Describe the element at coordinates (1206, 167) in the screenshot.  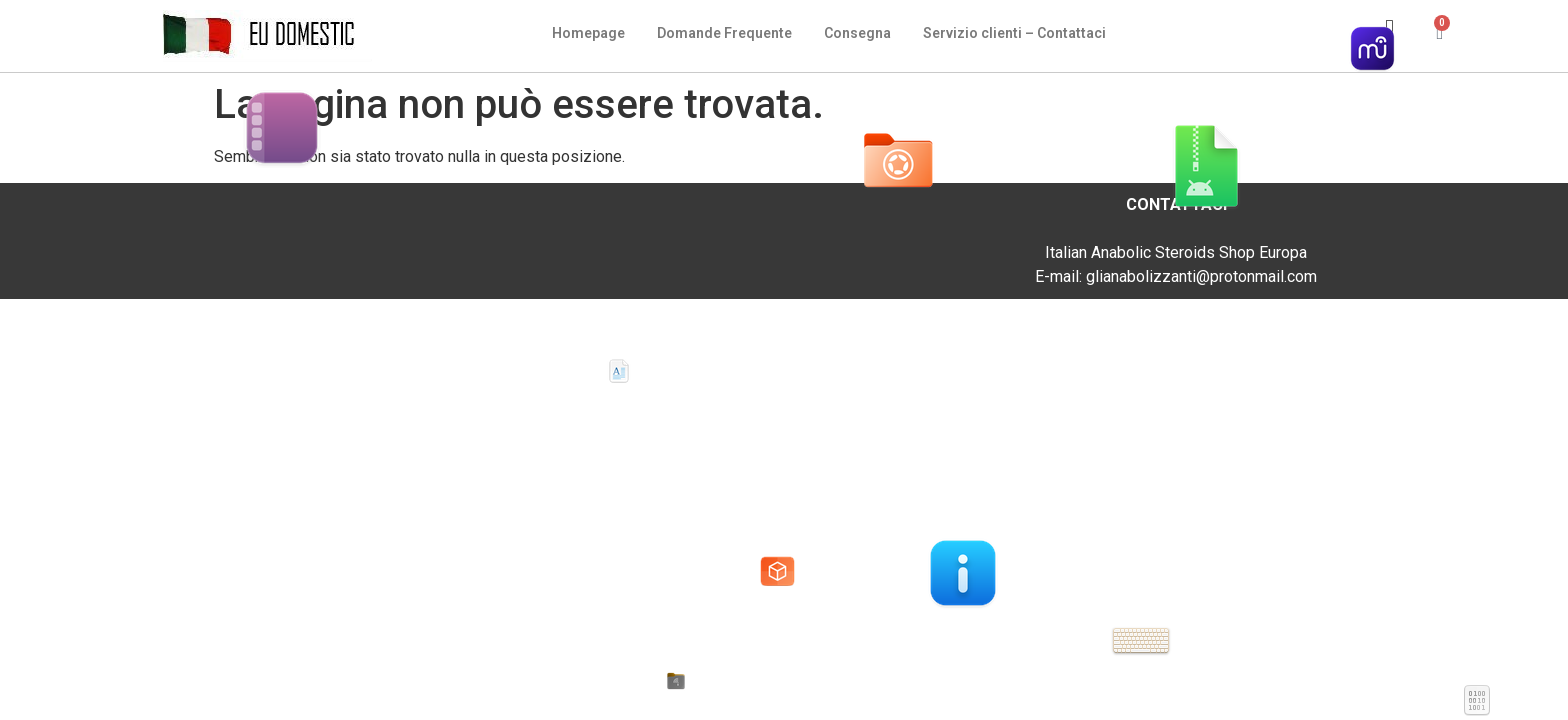
I see `android application package file (APK)` at that location.